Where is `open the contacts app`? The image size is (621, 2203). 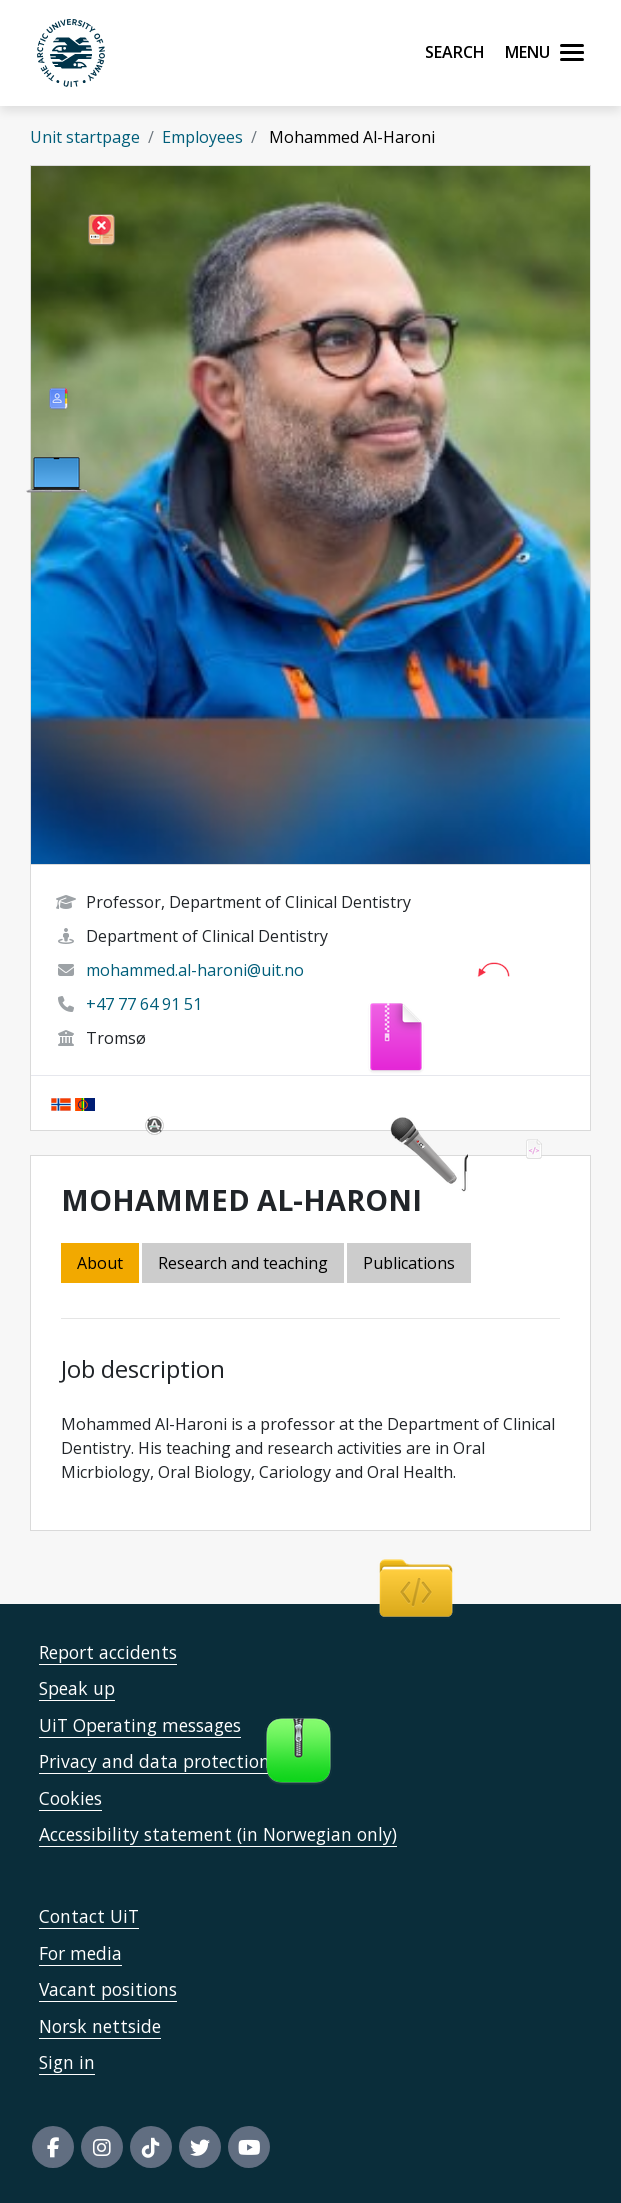
open the contacts app is located at coordinates (58, 398).